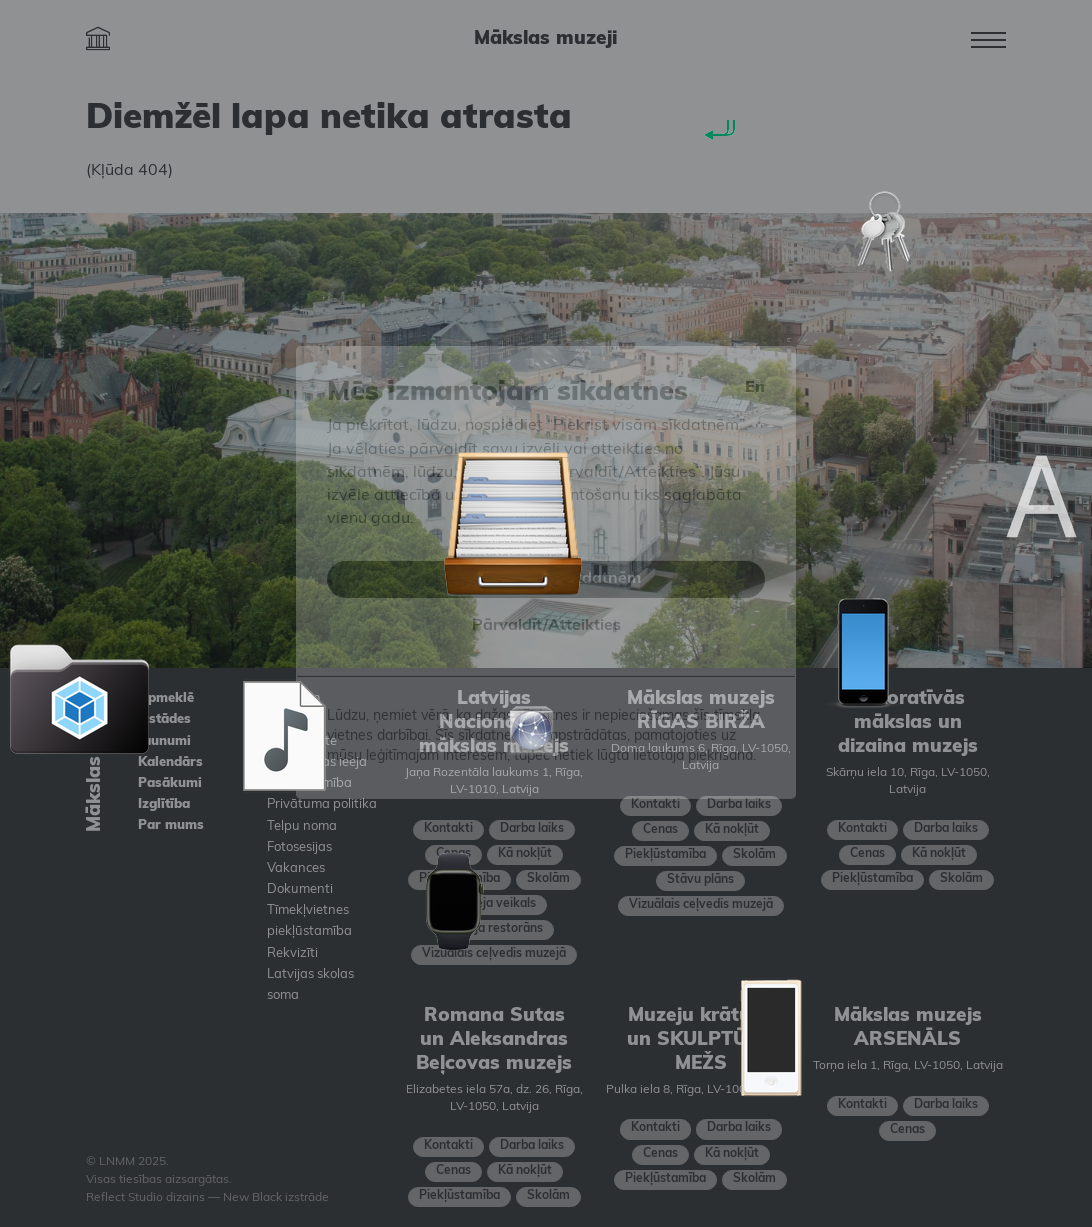  I want to click on access account and login settings, so click(884, 233).